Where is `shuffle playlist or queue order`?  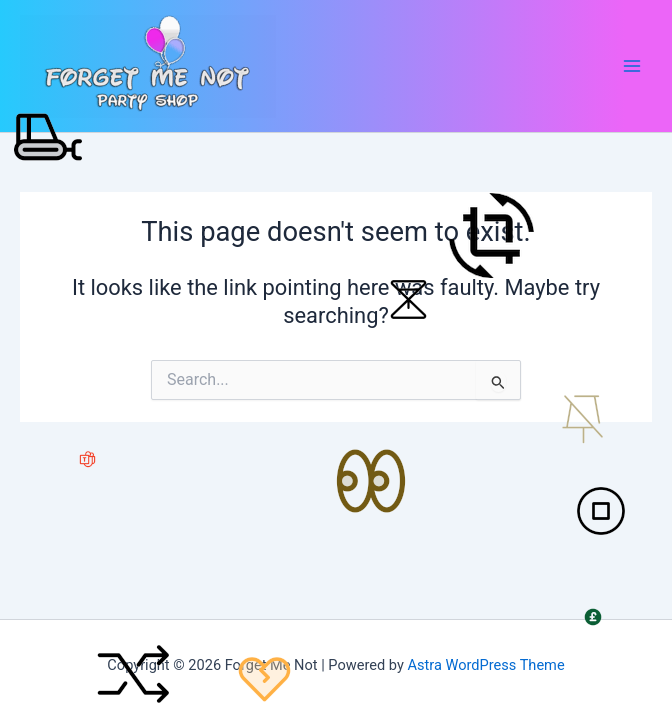
shuffle playlist or queue order is located at coordinates (132, 674).